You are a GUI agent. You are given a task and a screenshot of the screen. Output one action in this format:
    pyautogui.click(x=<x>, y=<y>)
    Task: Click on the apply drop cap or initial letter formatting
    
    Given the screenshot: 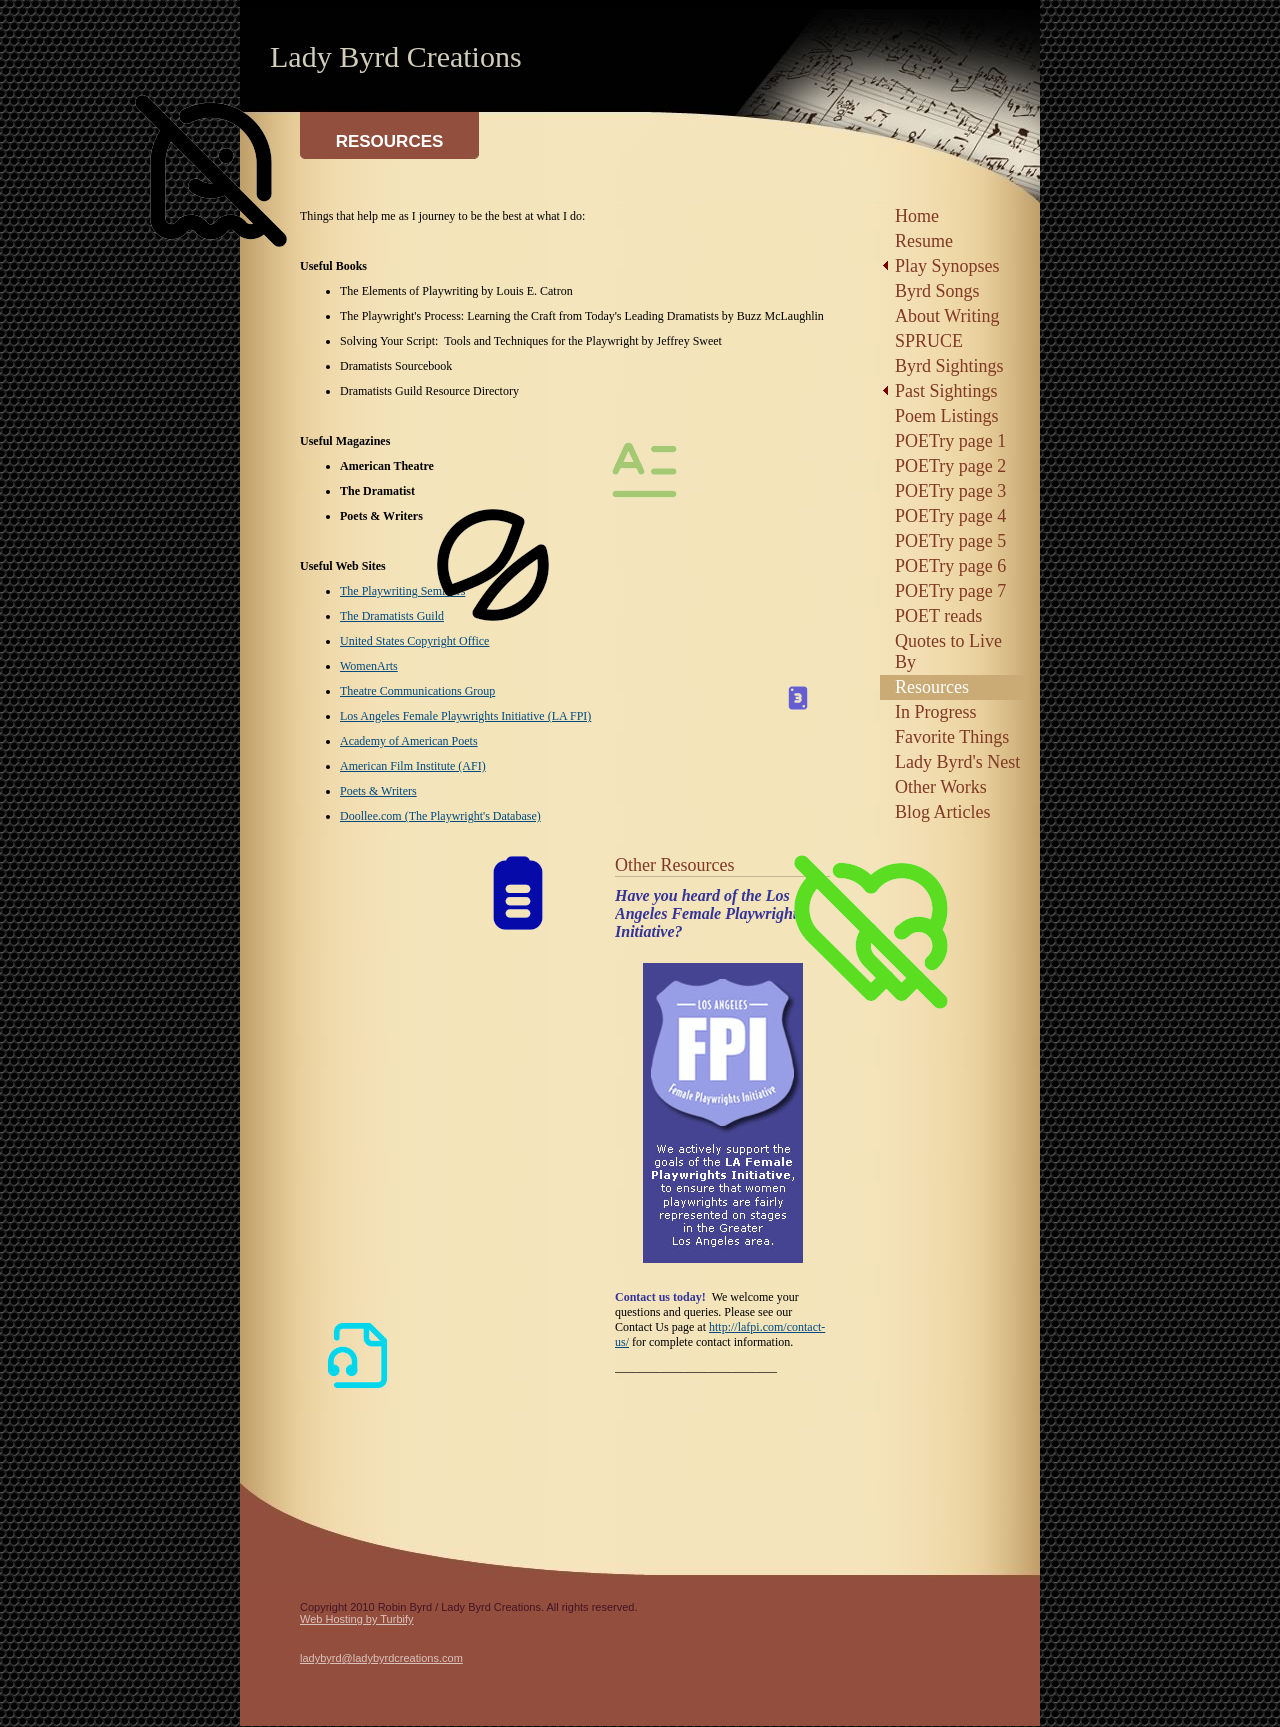 What is the action you would take?
    pyautogui.click(x=644, y=471)
    